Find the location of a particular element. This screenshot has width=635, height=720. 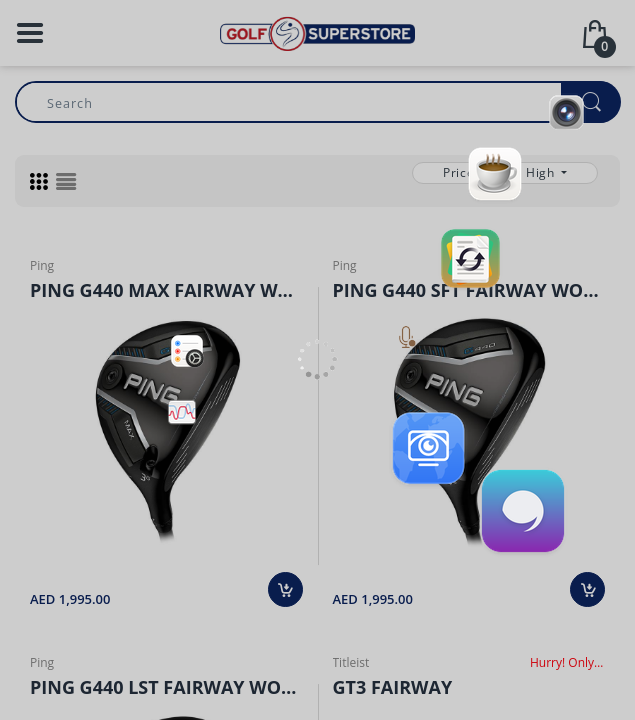

open power statistics application is located at coordinates (182, 412).